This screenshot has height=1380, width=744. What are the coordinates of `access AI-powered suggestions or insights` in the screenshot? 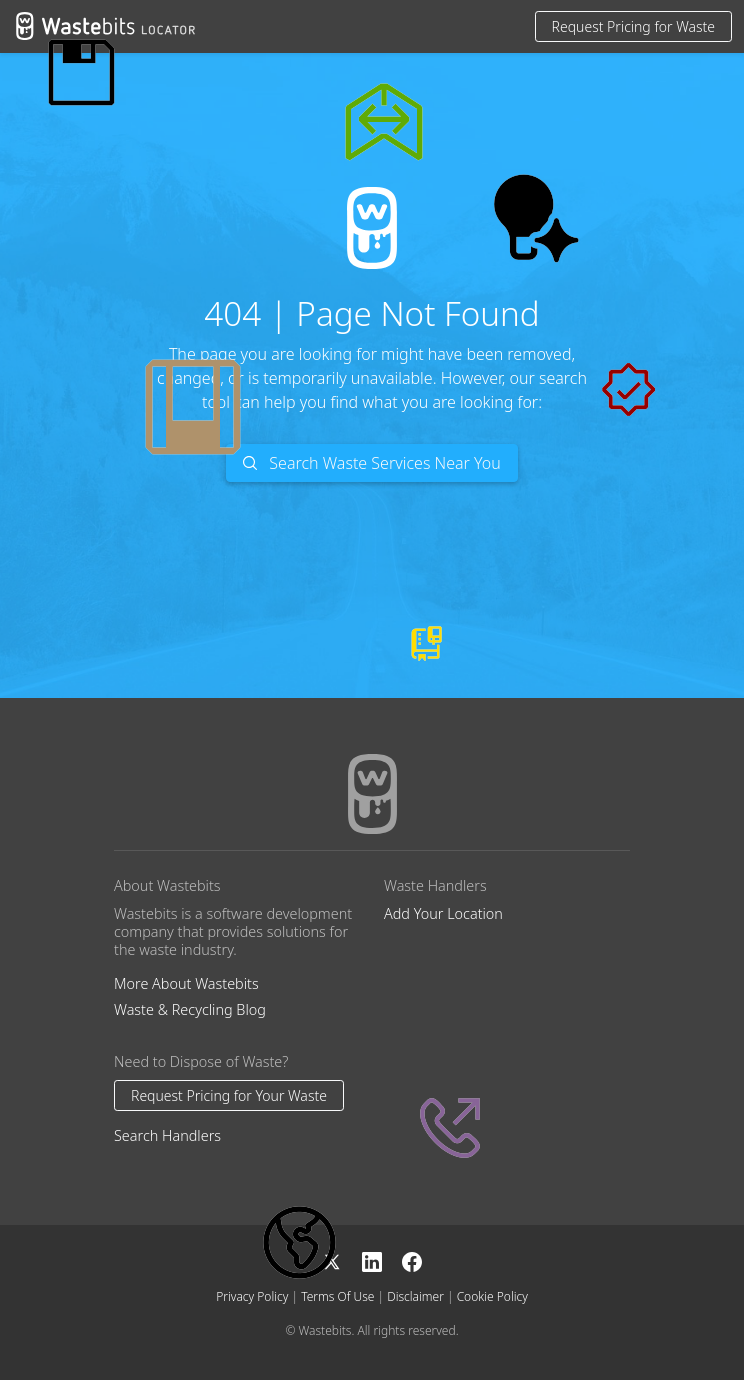 It's located at (533, 220).